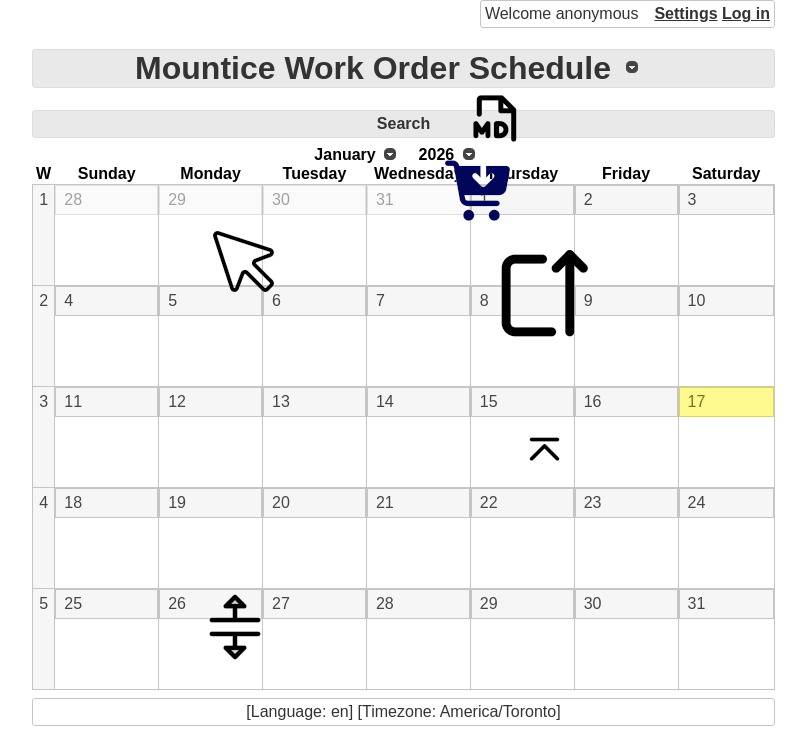 This screenshot has width=807, height=734. I want to click on open a markdown file, so click(496, 118).